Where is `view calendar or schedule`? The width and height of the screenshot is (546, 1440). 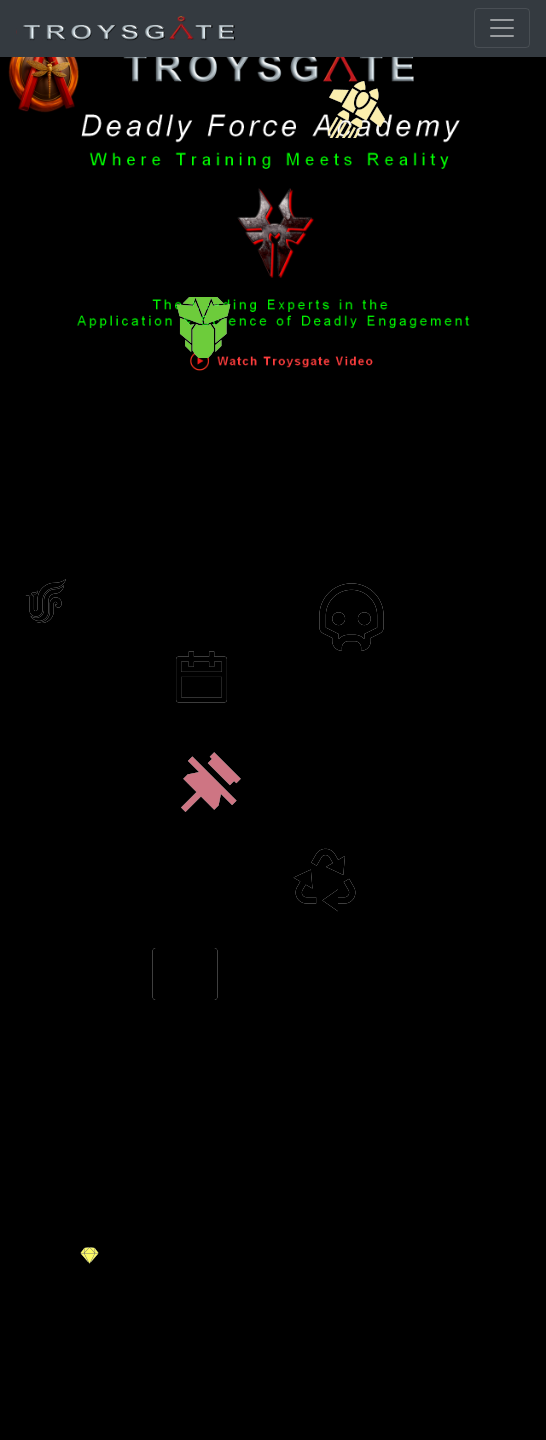 view calendar or schedule is located at coordinates (201, 679).